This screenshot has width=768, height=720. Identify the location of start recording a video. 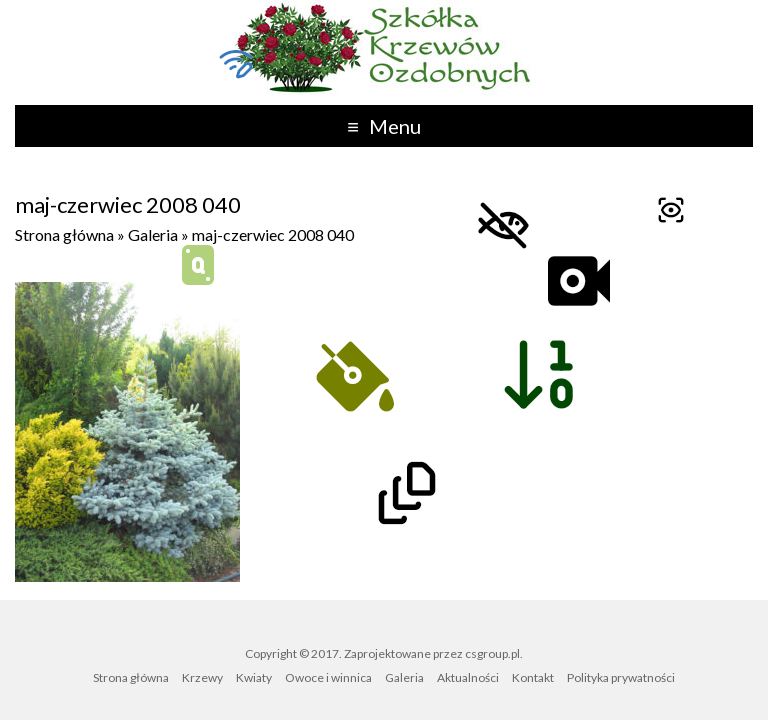
(579, 281).